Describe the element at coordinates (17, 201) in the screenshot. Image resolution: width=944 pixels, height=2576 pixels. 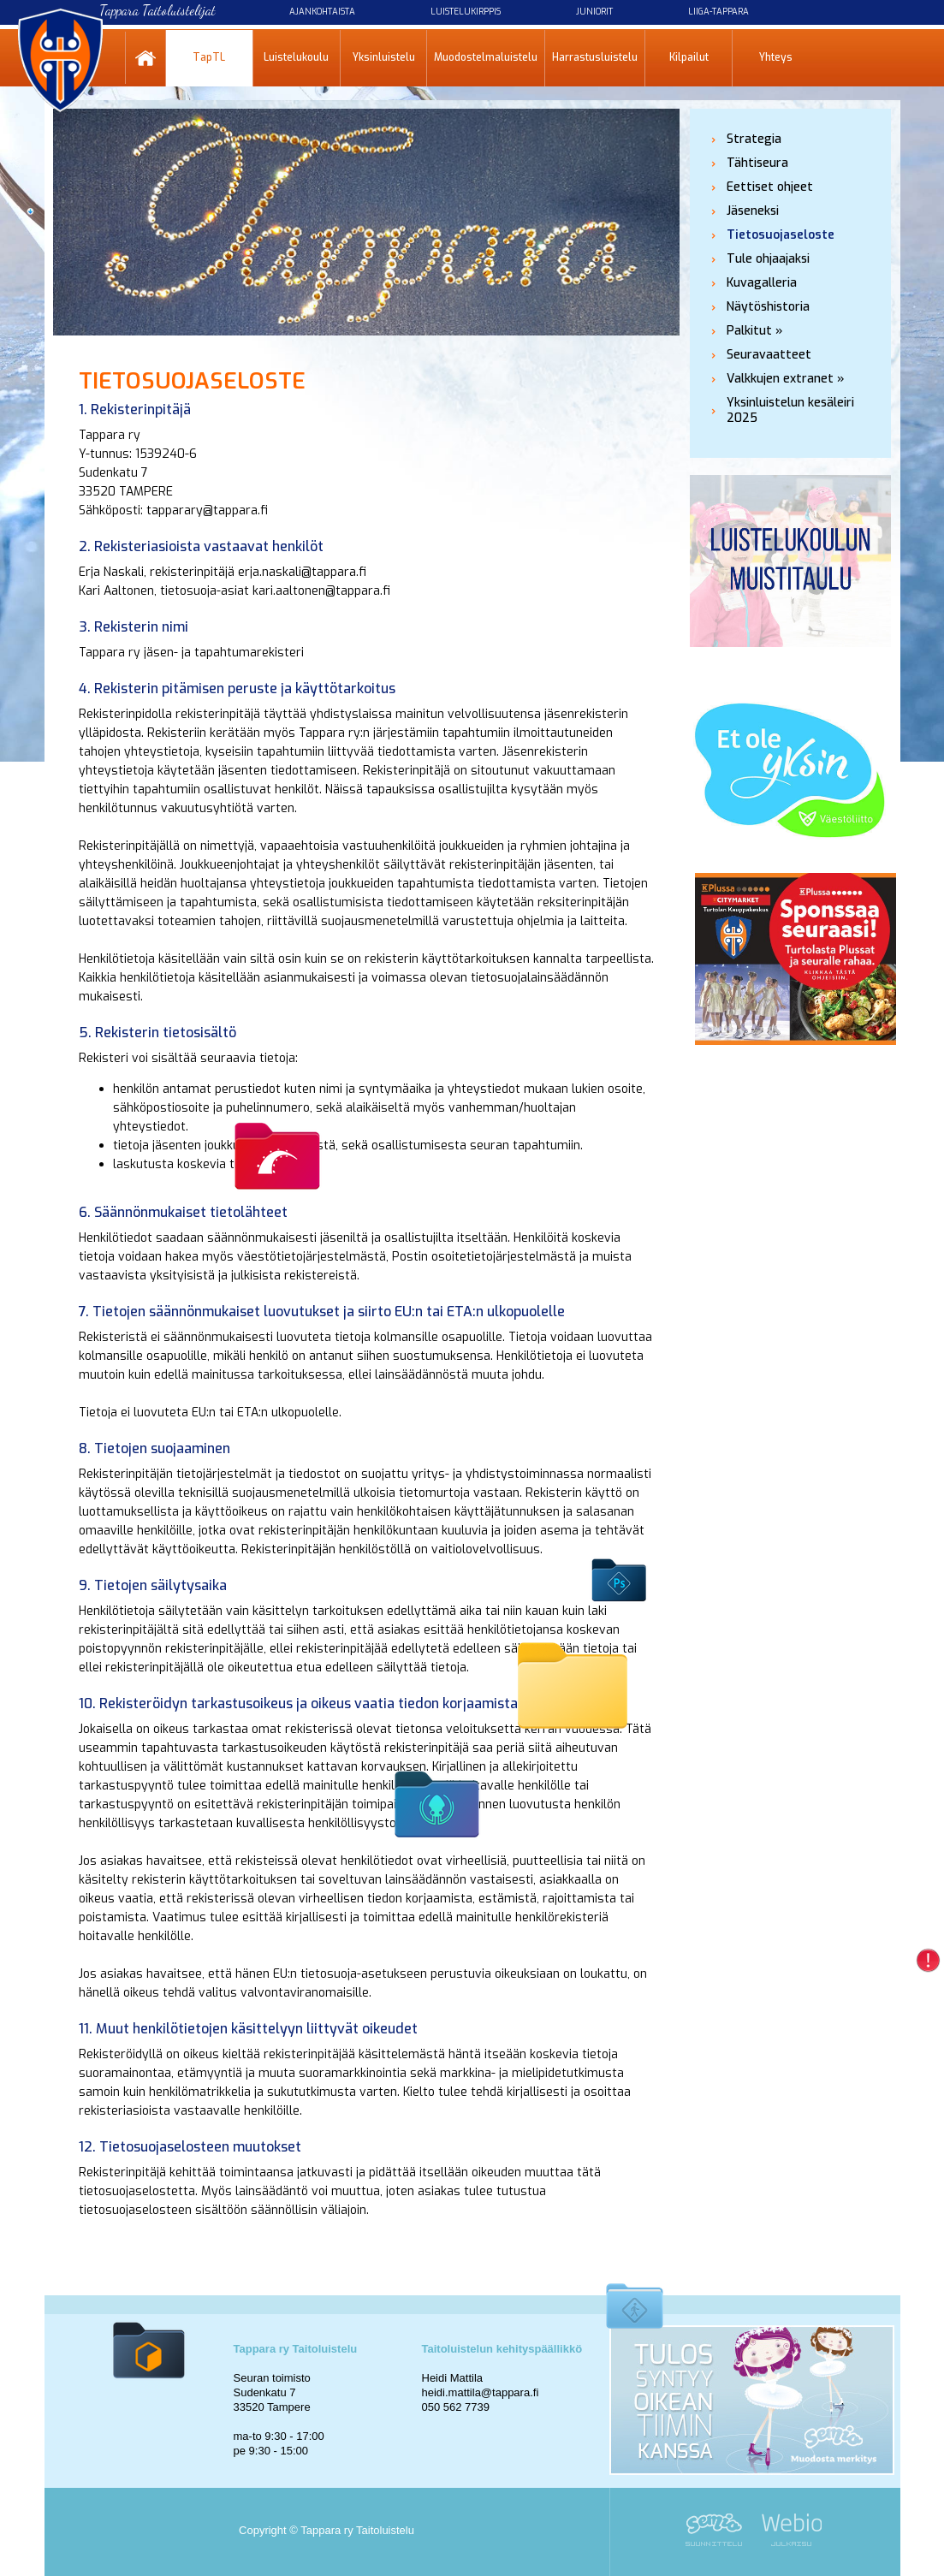
I see `drop files here to add to folder` at that location.